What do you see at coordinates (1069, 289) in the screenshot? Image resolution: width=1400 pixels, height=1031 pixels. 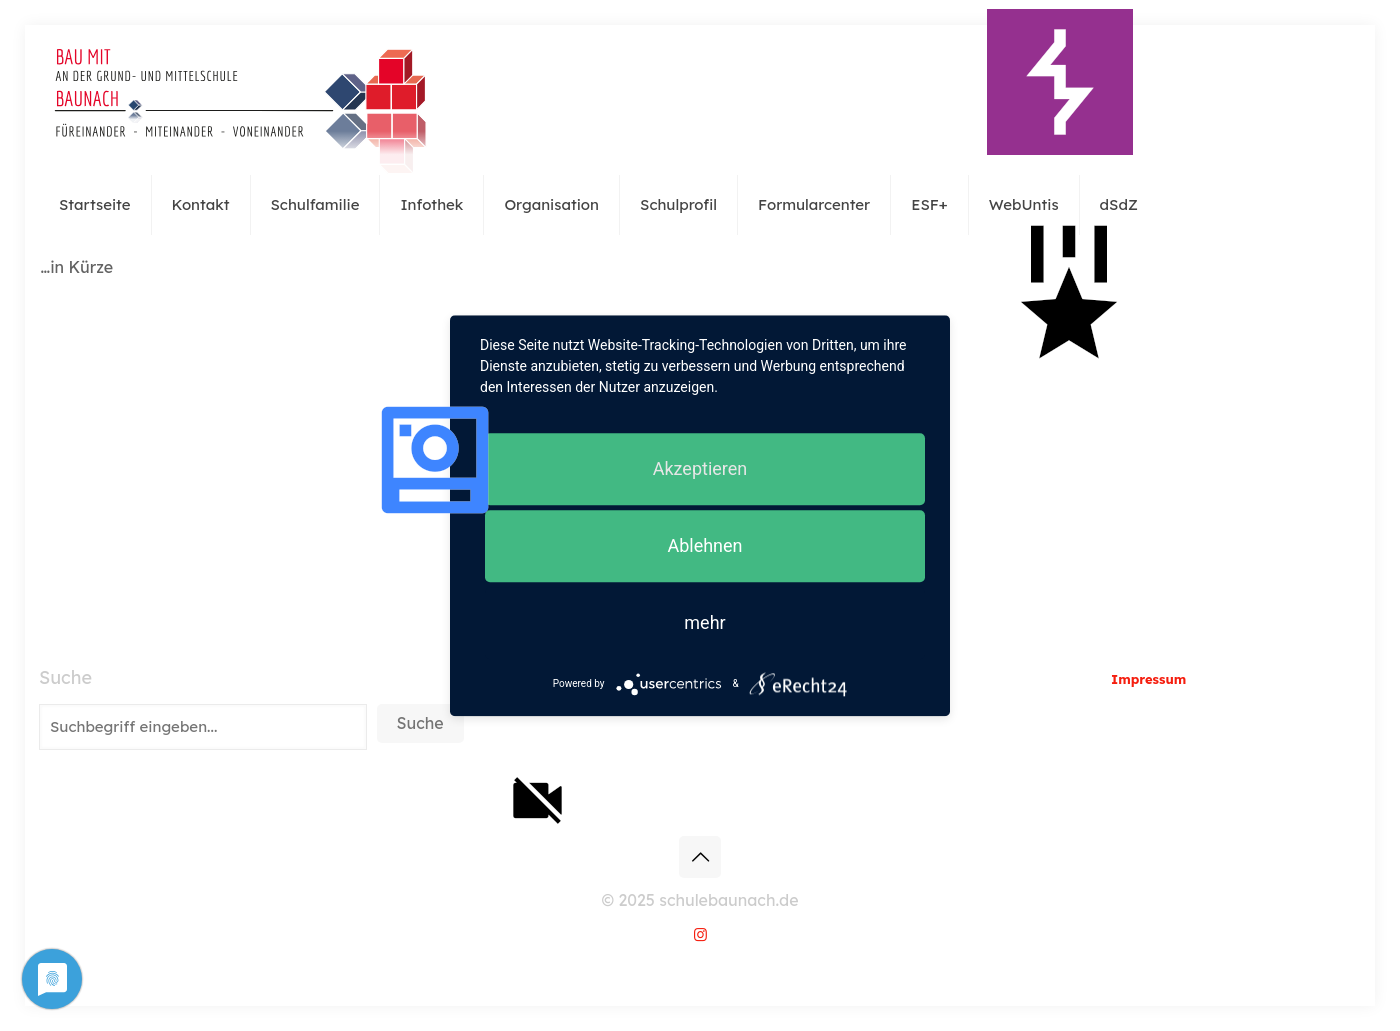 I see `indicates an achievement or award earned` at bounding box center [1069, 289].